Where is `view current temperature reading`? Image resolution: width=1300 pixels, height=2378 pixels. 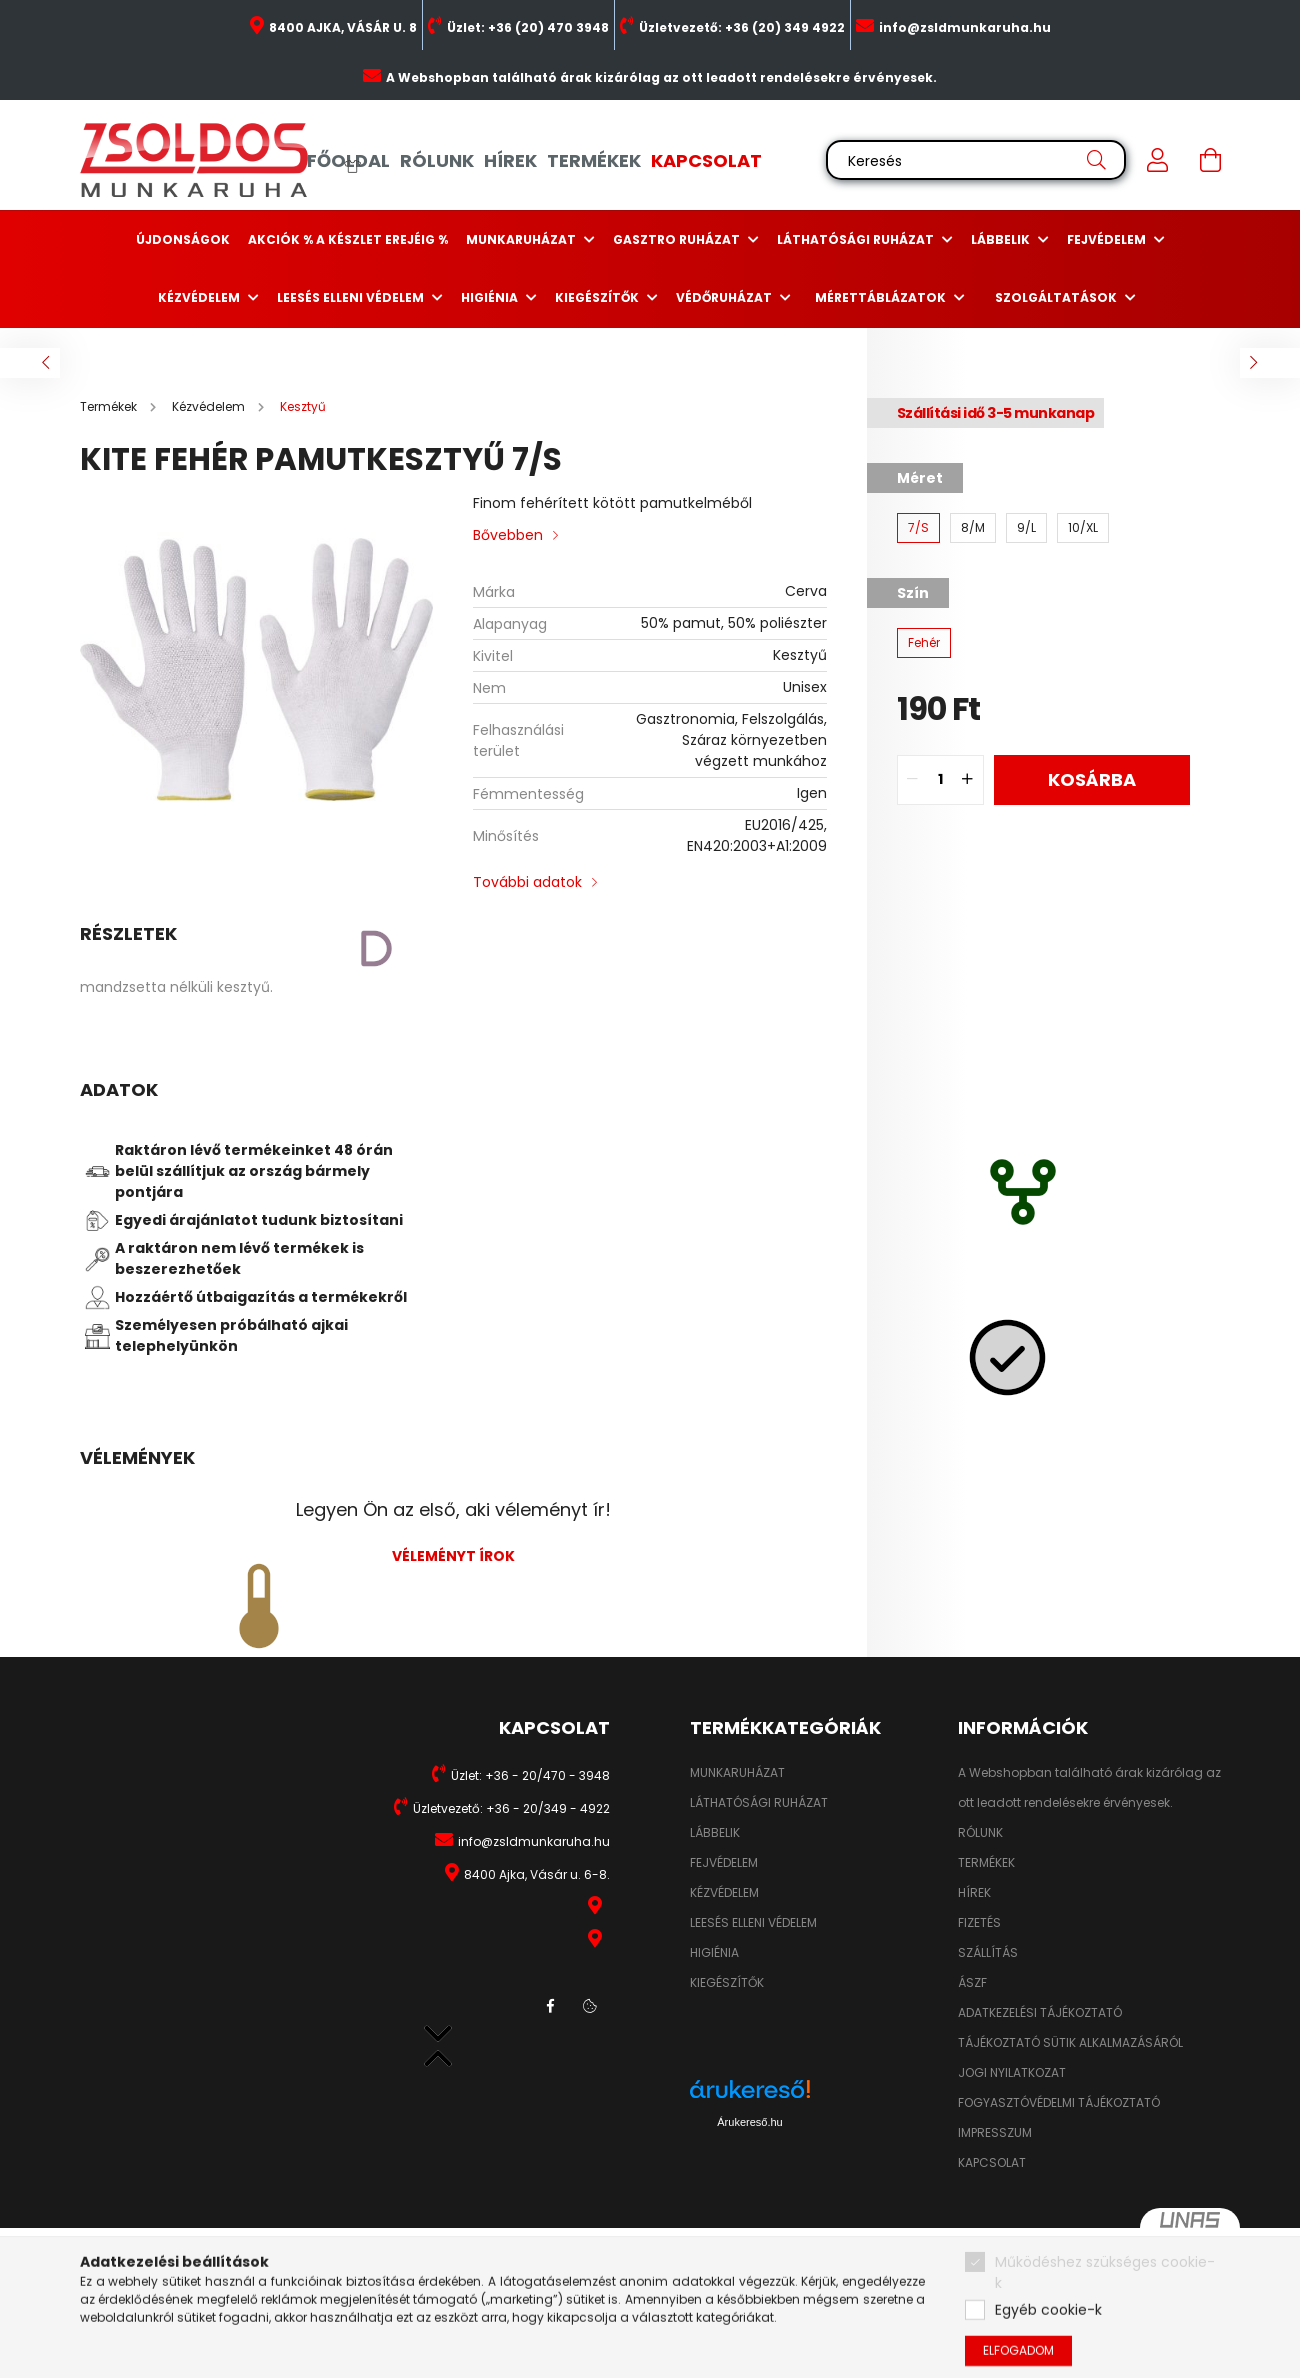
view current temperature reading is located at coordinates (259, 1606).